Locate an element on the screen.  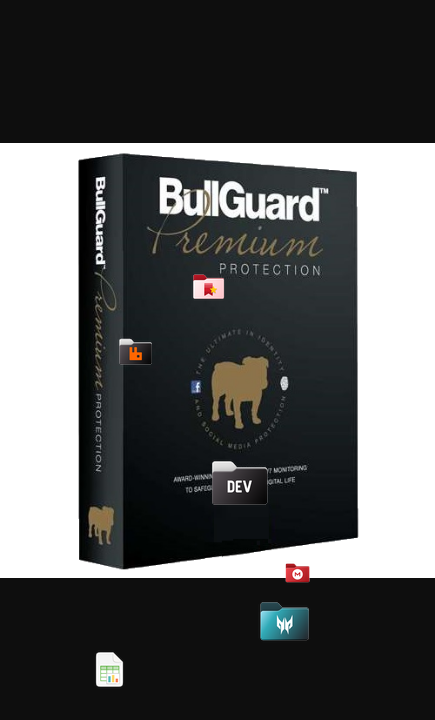
open acer predator game files folder is located at coordinates (284, 622).